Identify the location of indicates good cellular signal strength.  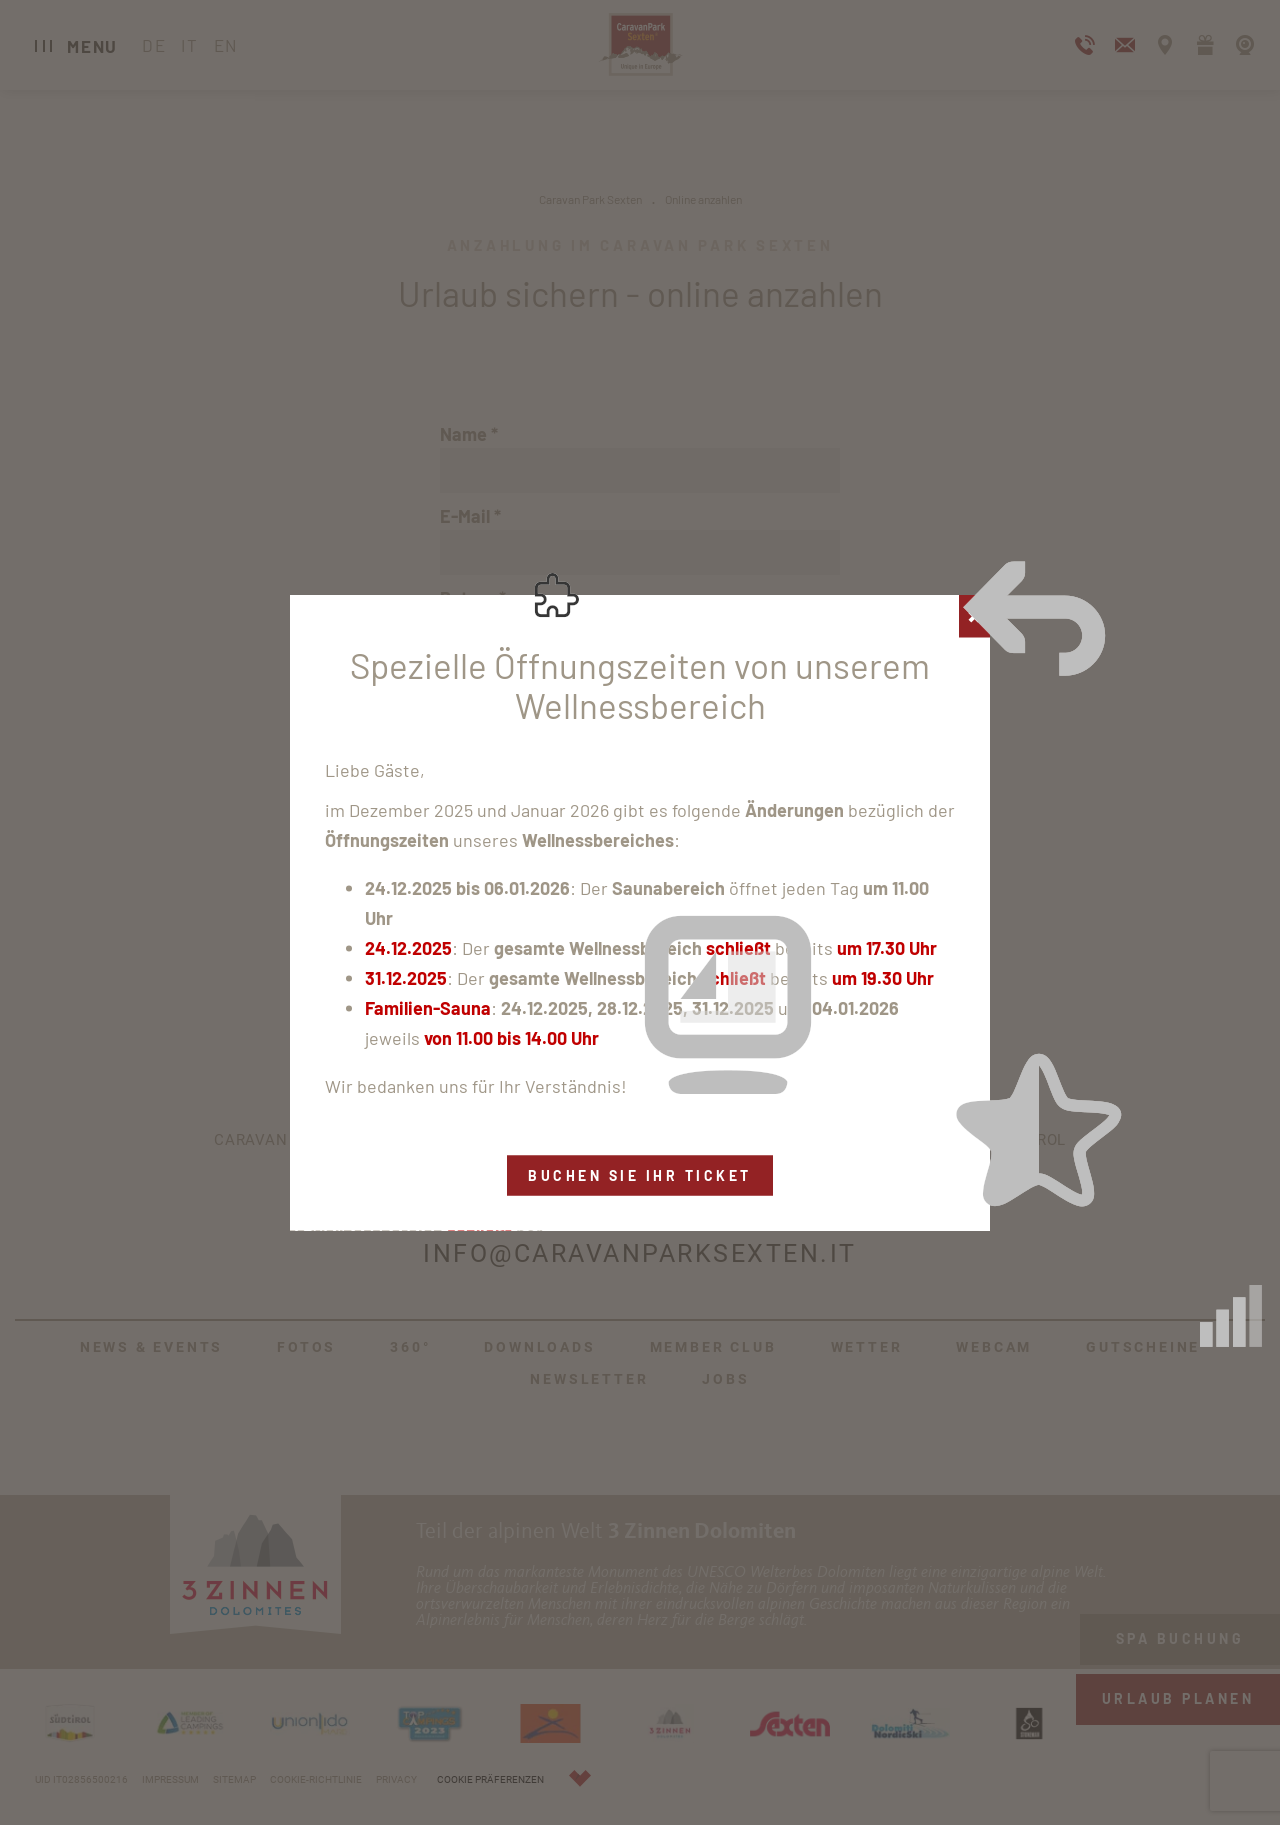
(1233, 1318).